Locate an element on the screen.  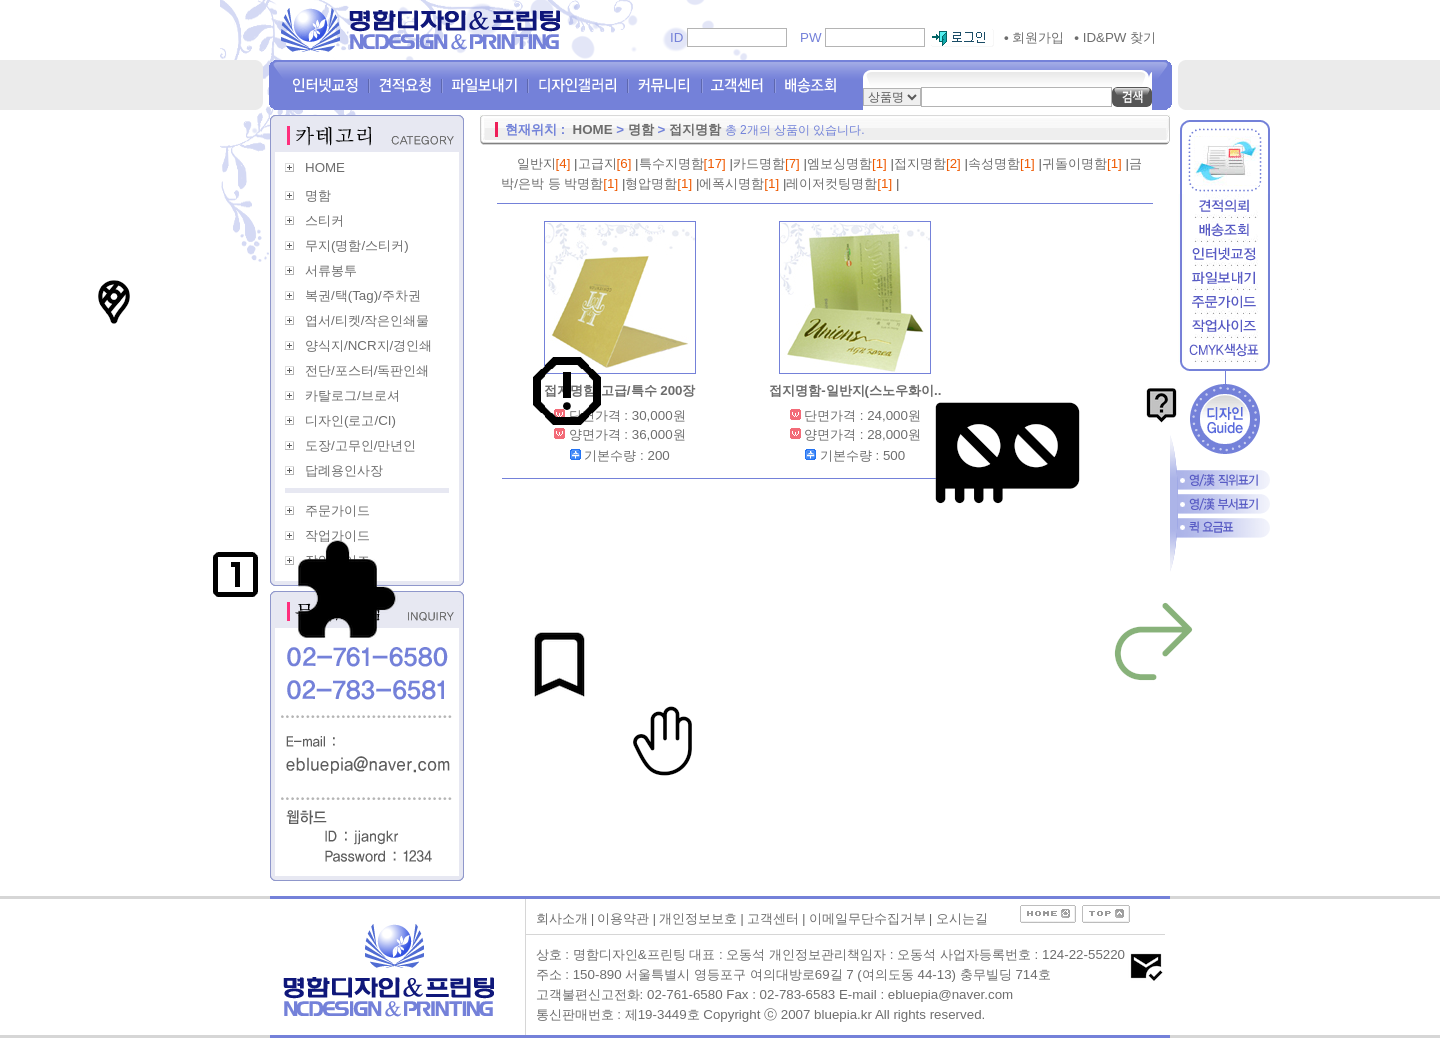
access browser extensions is located at coordinates (344, 591).